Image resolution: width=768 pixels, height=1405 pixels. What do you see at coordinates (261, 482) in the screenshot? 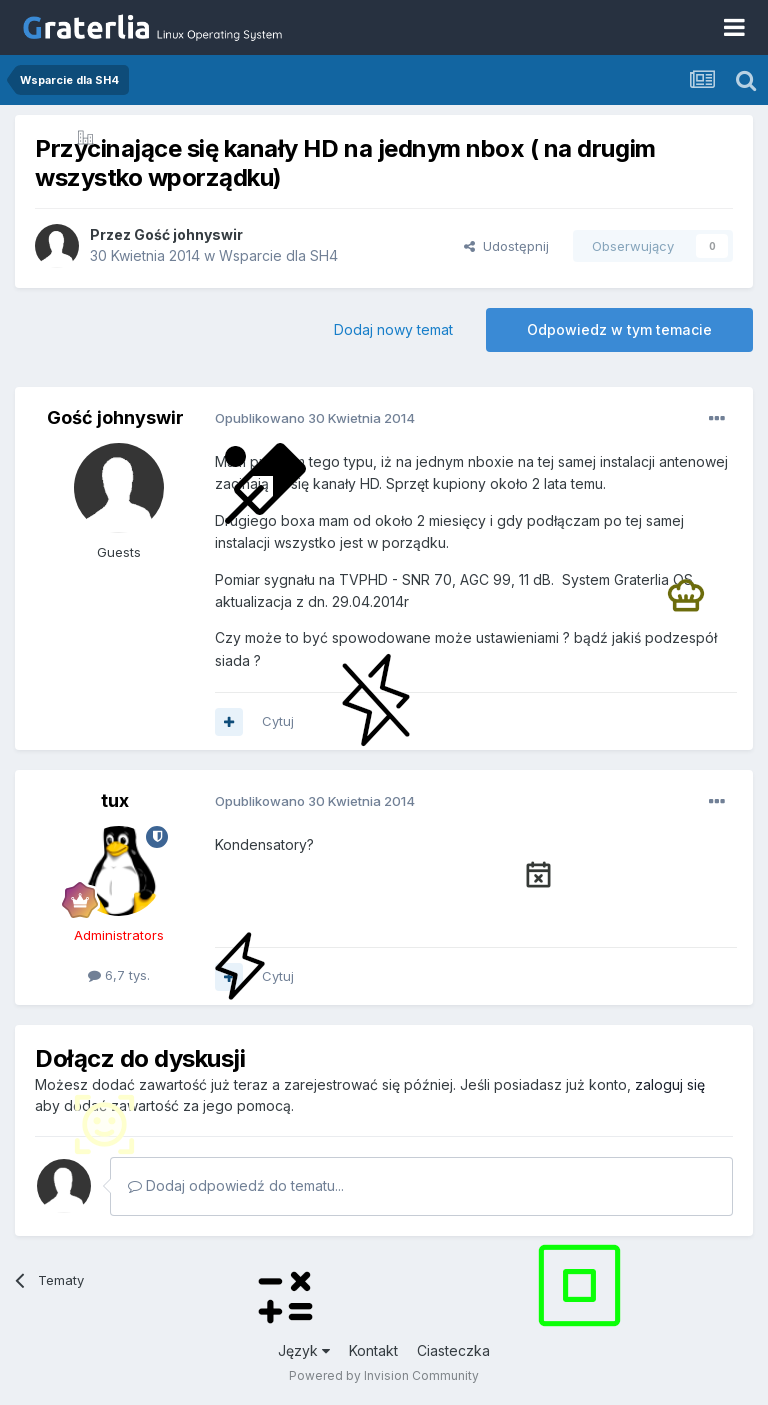
I see `access cricket sports scores or content` at bounding box center [261, 482].